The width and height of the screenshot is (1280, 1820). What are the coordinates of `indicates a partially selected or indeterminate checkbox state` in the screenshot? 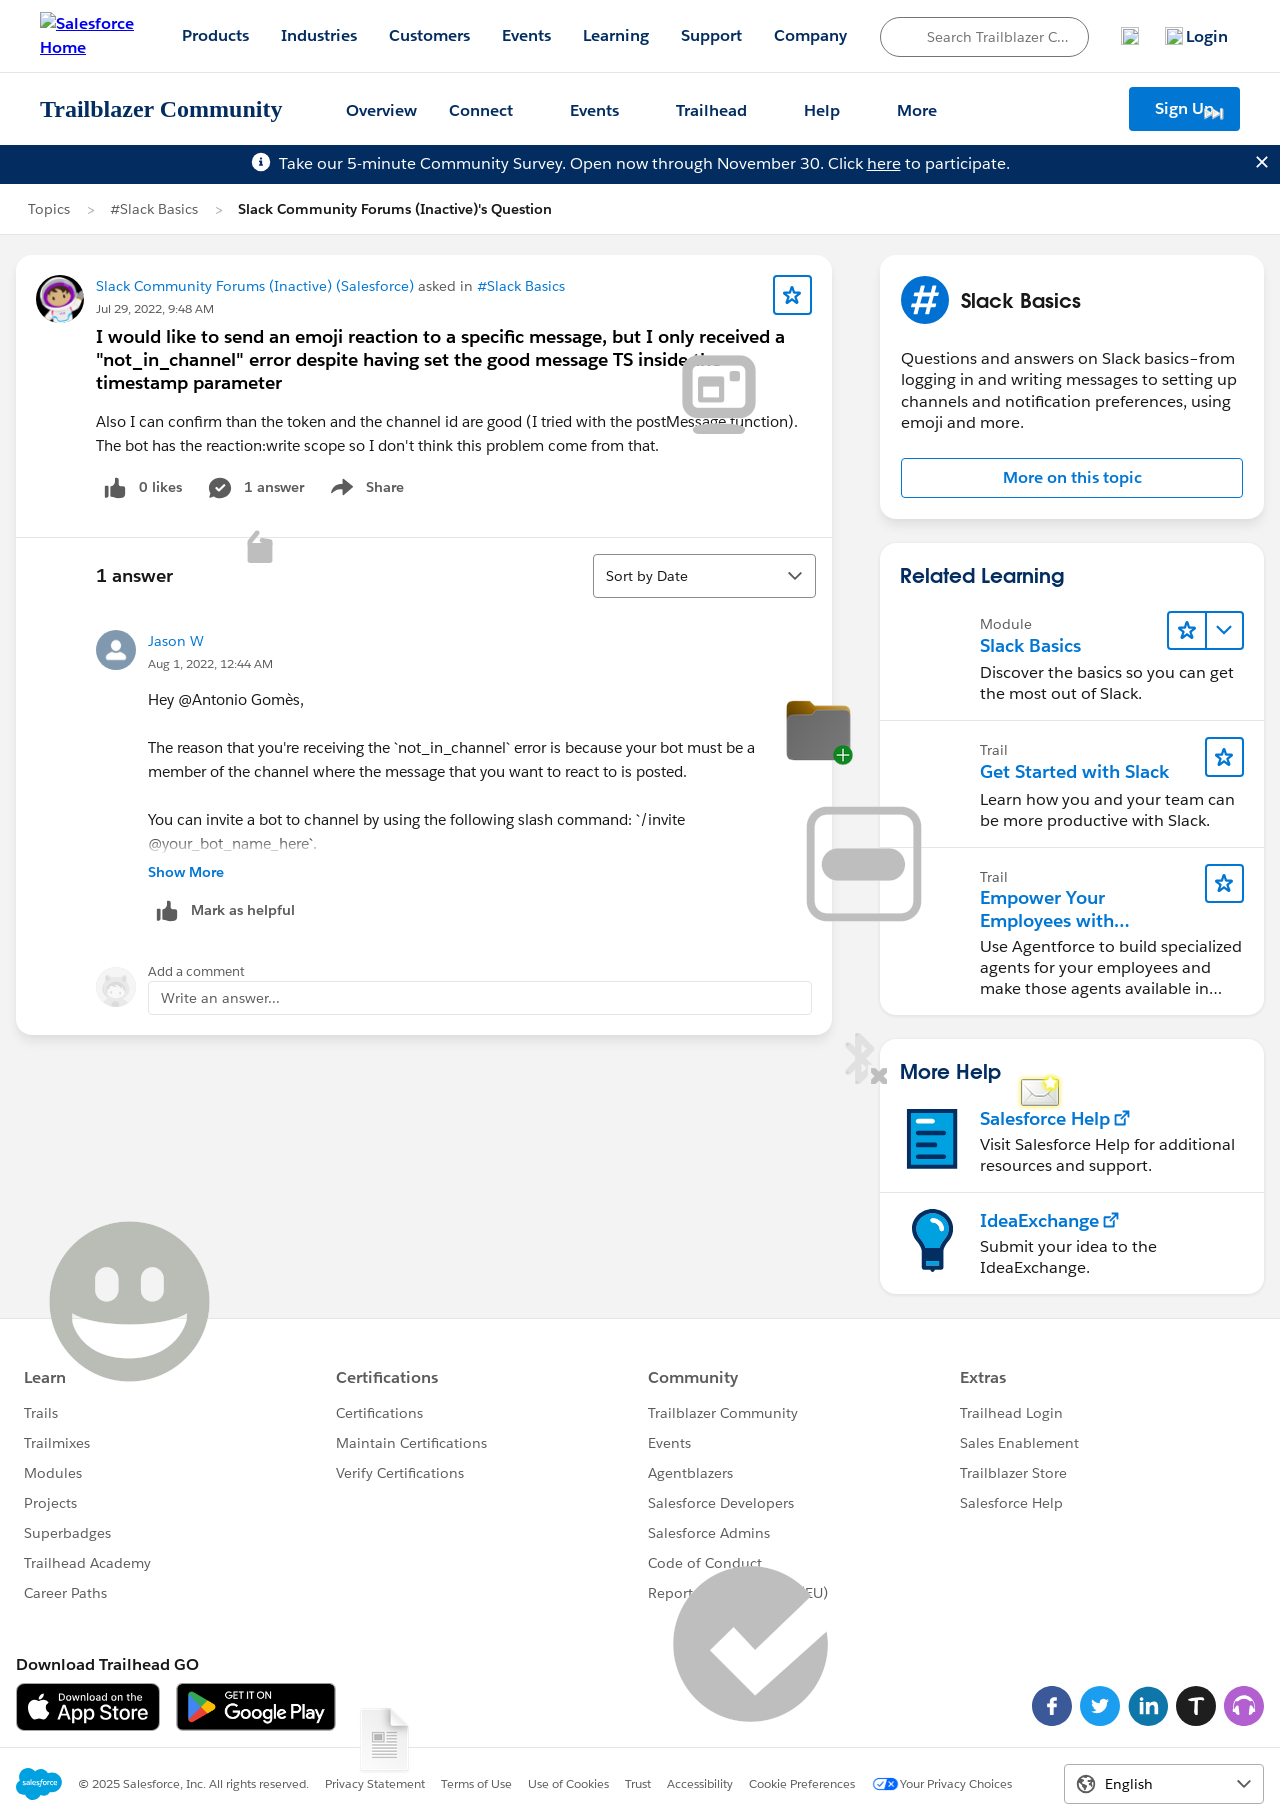 It's located at (864, 864).